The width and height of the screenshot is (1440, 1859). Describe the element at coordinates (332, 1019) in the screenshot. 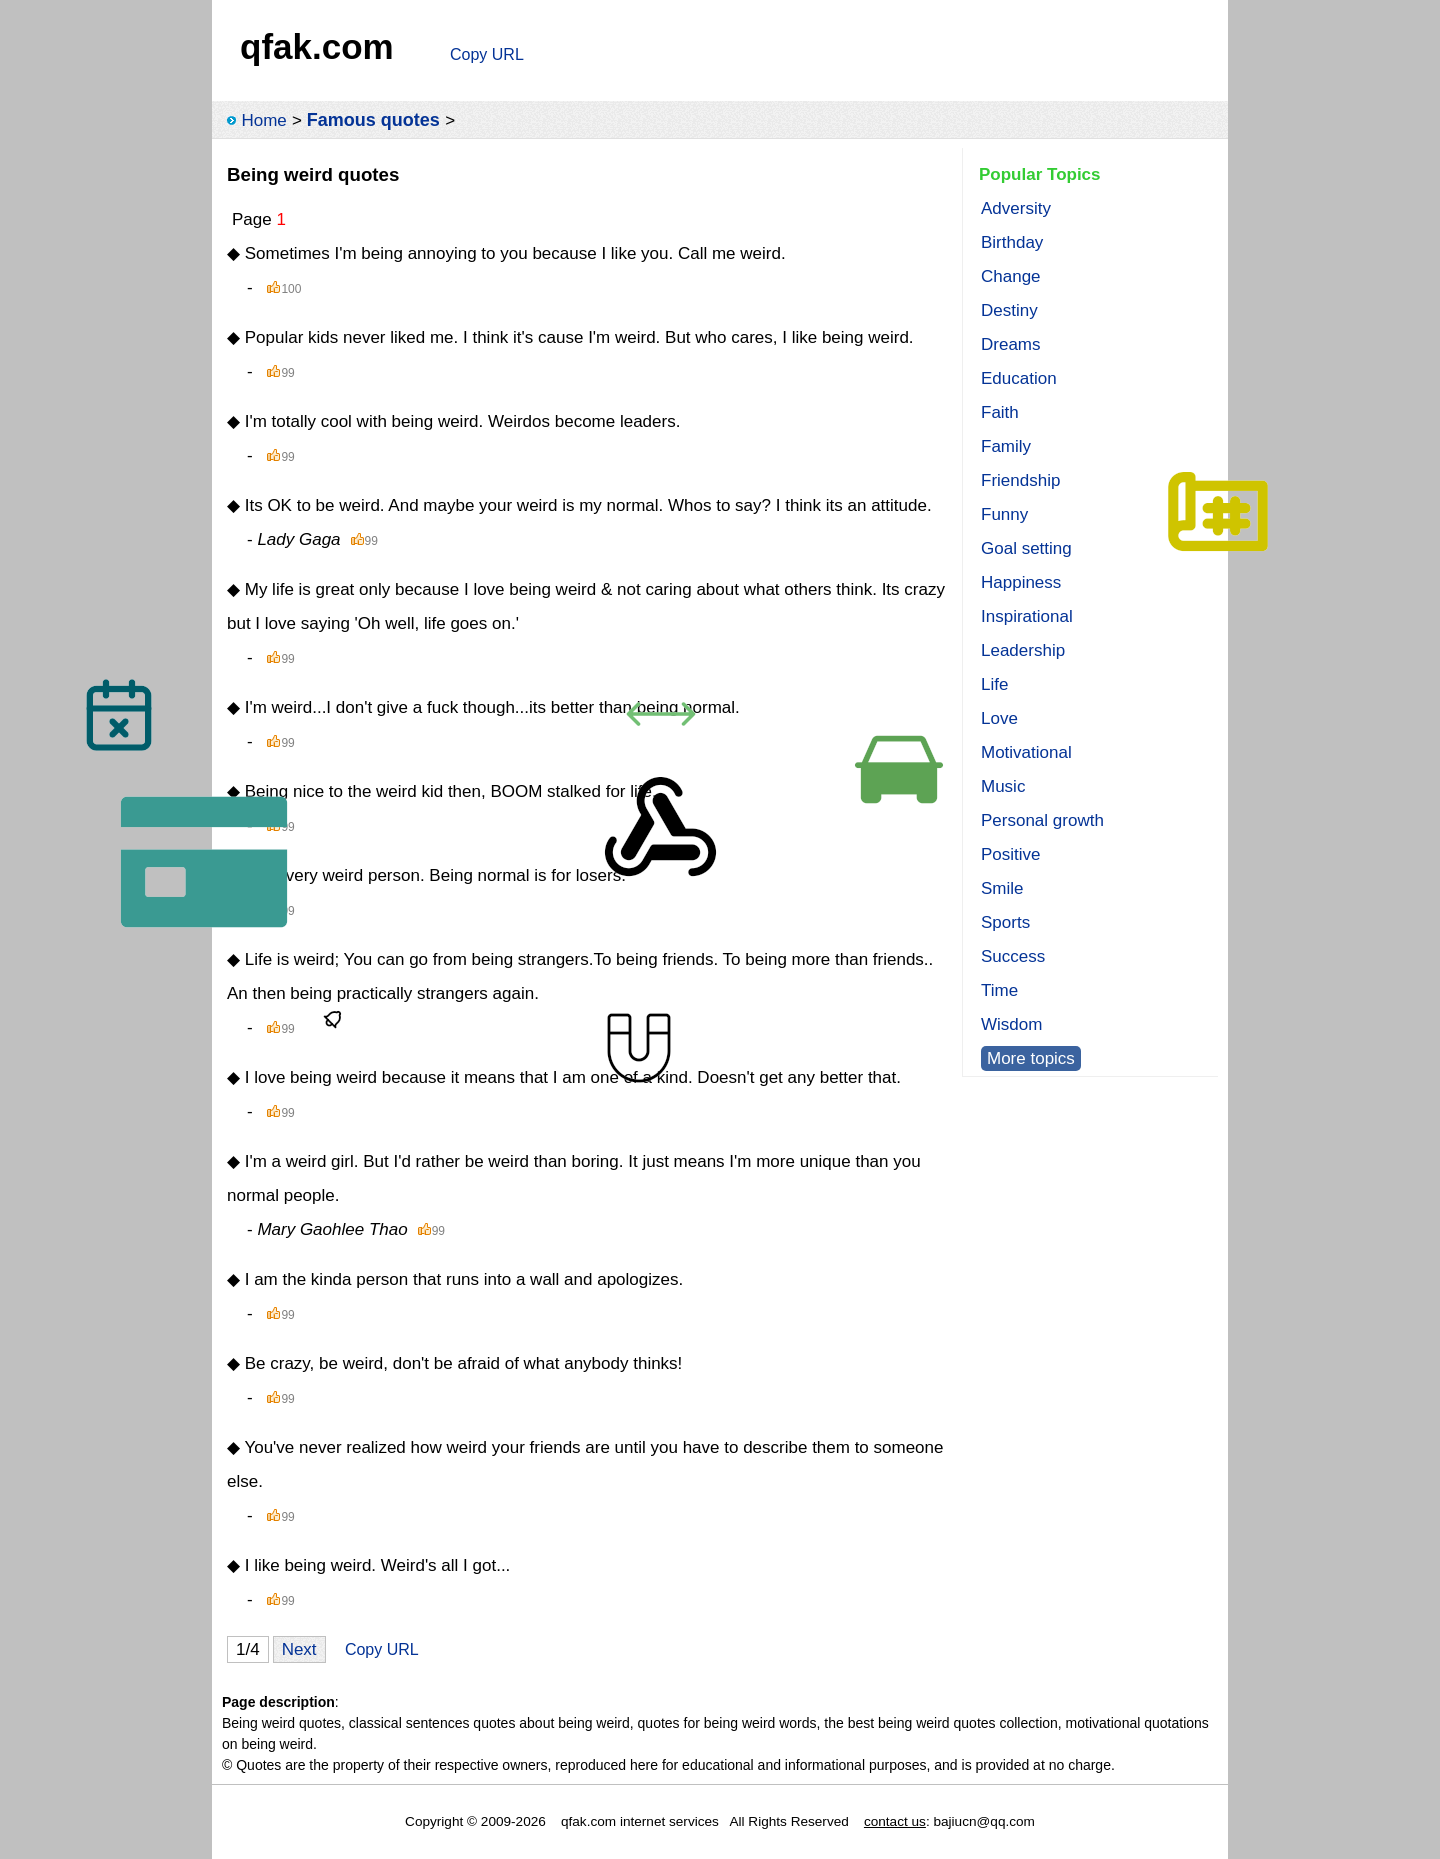

I see `active notification alert` at that location.